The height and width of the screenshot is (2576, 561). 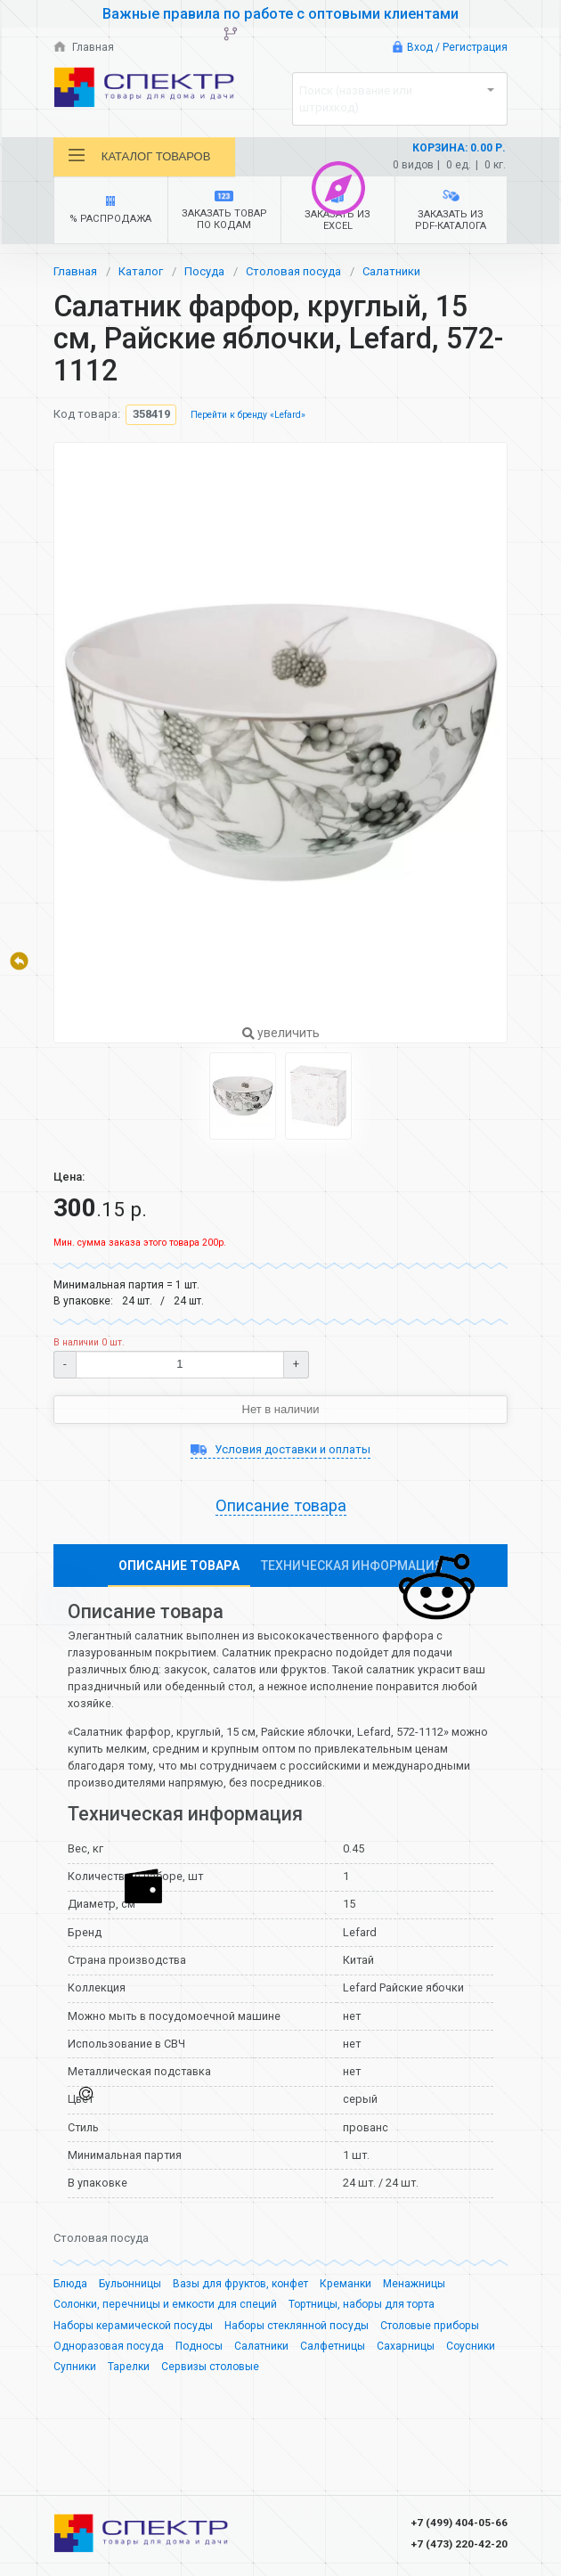 What do you see at coordinates (85, 2093) in the screenshot?
I see `refresh or reload content` at bounding box center [85, 2093].